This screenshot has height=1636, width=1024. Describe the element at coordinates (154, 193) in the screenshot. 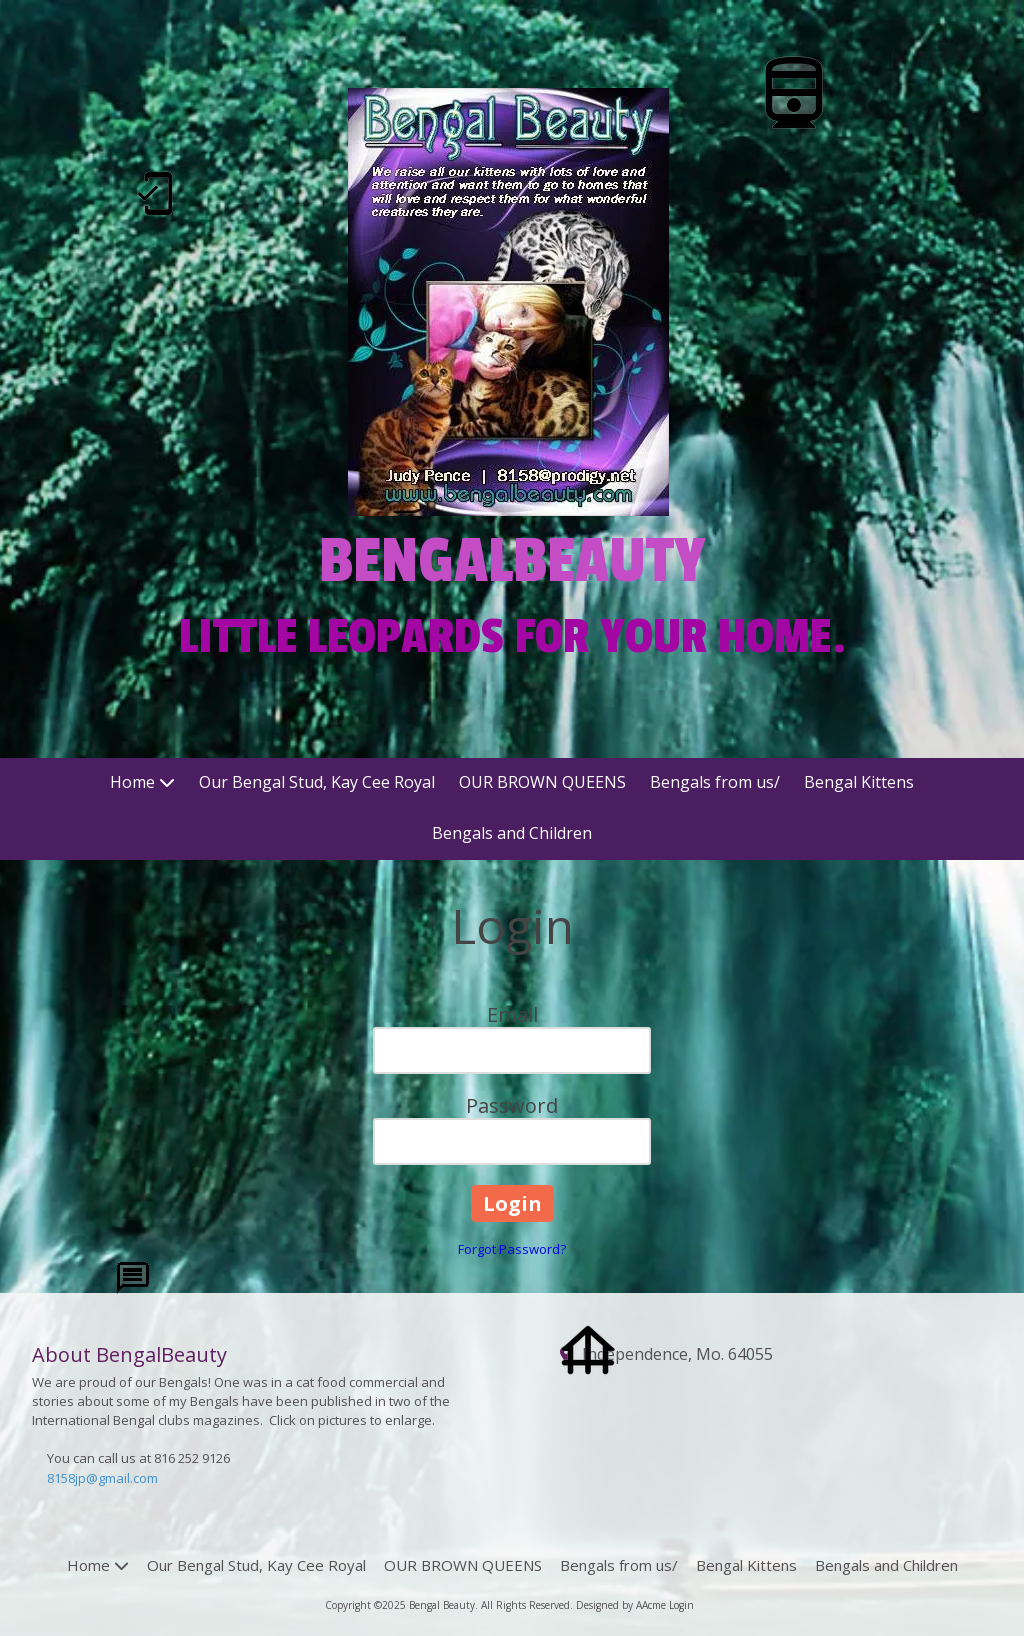

I see `indicates mobile-friendly or responsive design` at that location.